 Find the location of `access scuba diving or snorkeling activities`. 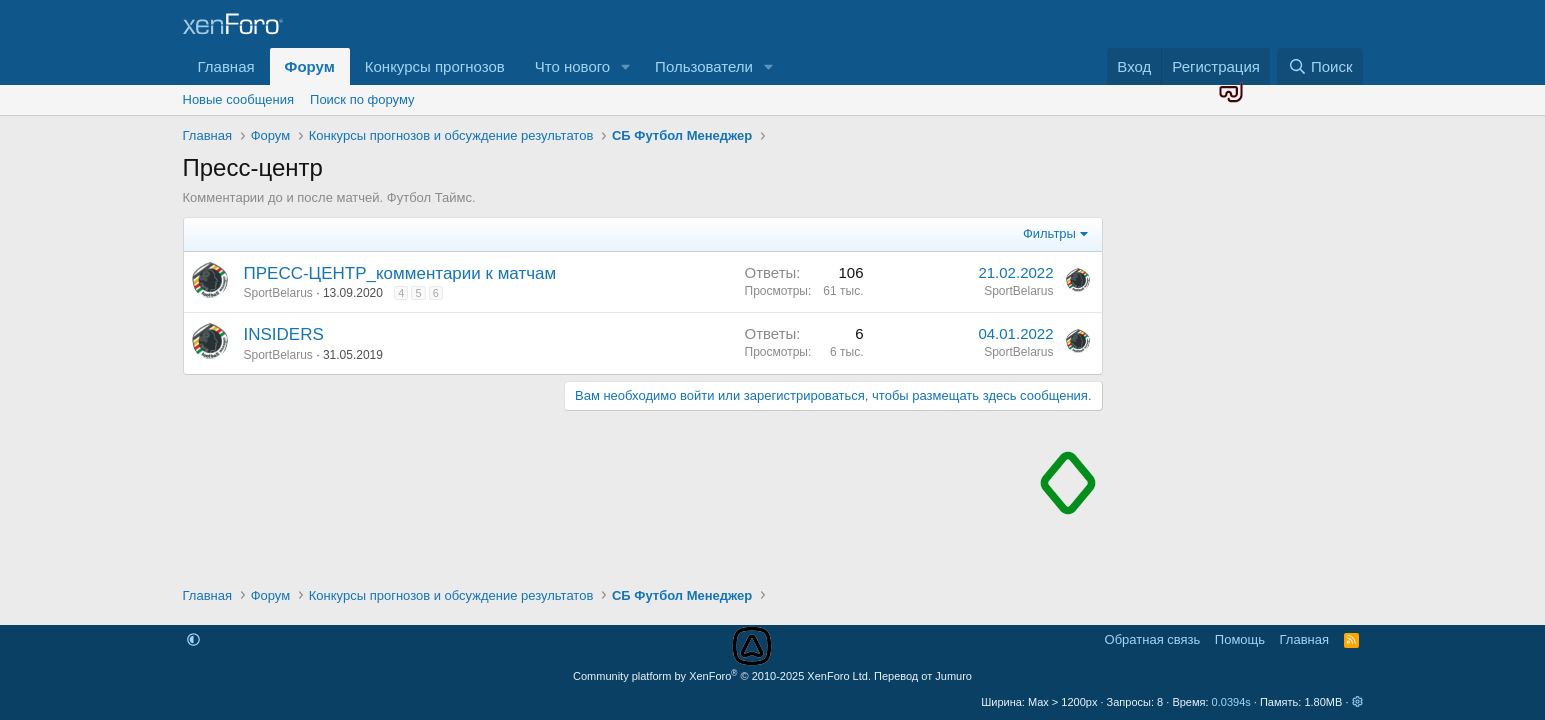

access scuba diving or snorkeling activities is located at coordinates (1231, 93).